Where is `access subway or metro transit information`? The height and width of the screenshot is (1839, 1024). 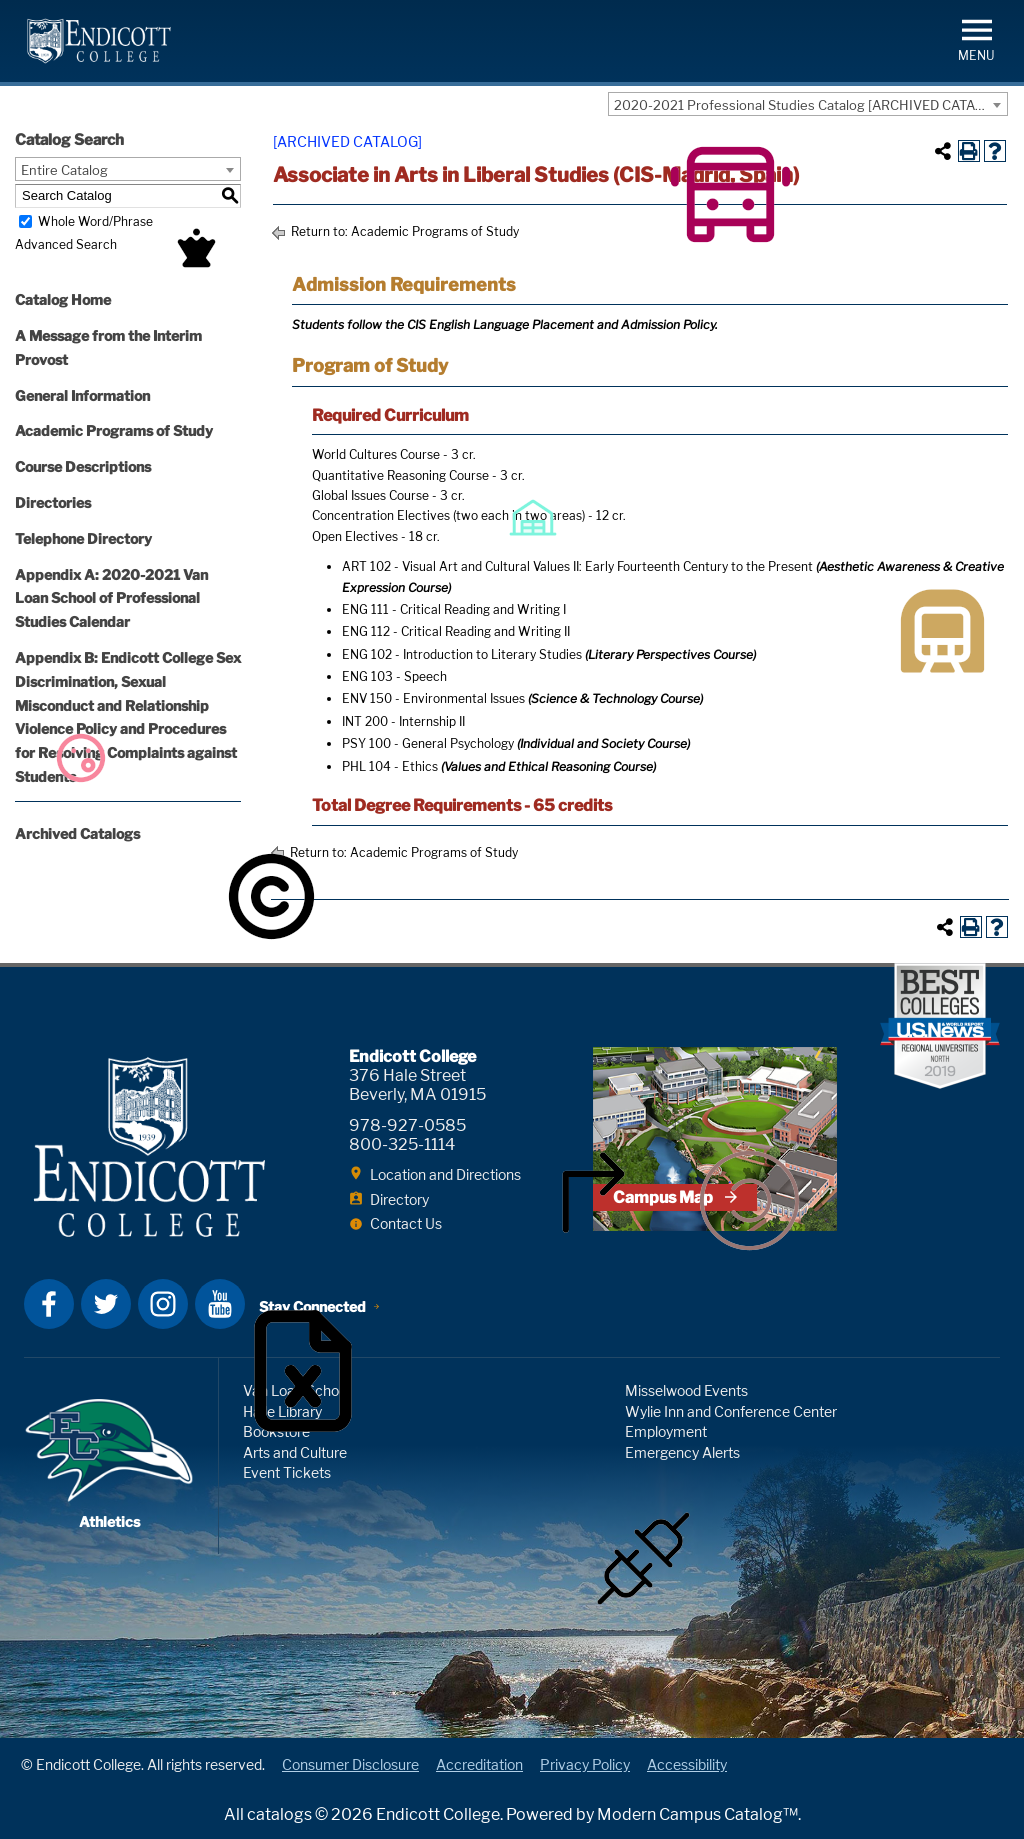 access subway or metro transit information is located at coordinates (942, 634).